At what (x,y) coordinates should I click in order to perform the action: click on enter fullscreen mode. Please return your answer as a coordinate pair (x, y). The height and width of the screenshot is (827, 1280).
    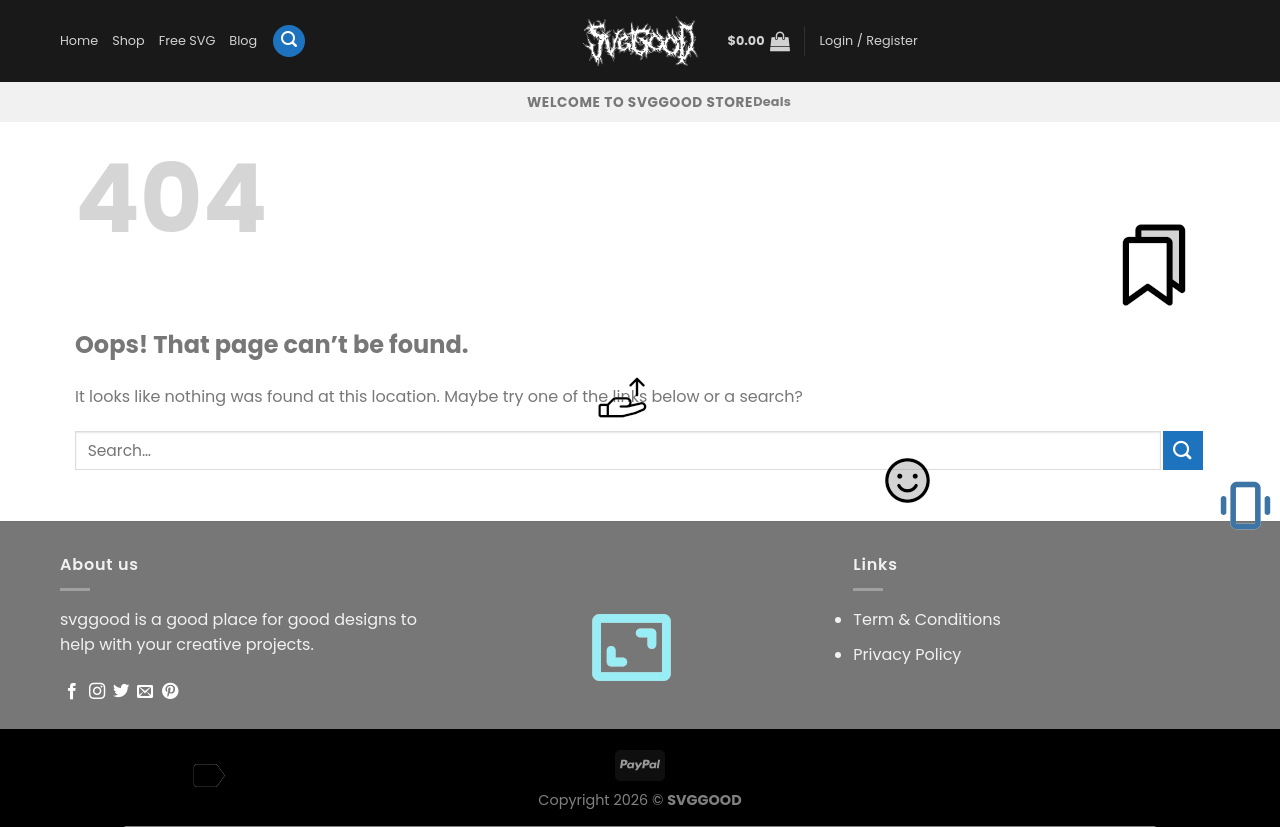
    Looking at the image, I should click on (631, 647).